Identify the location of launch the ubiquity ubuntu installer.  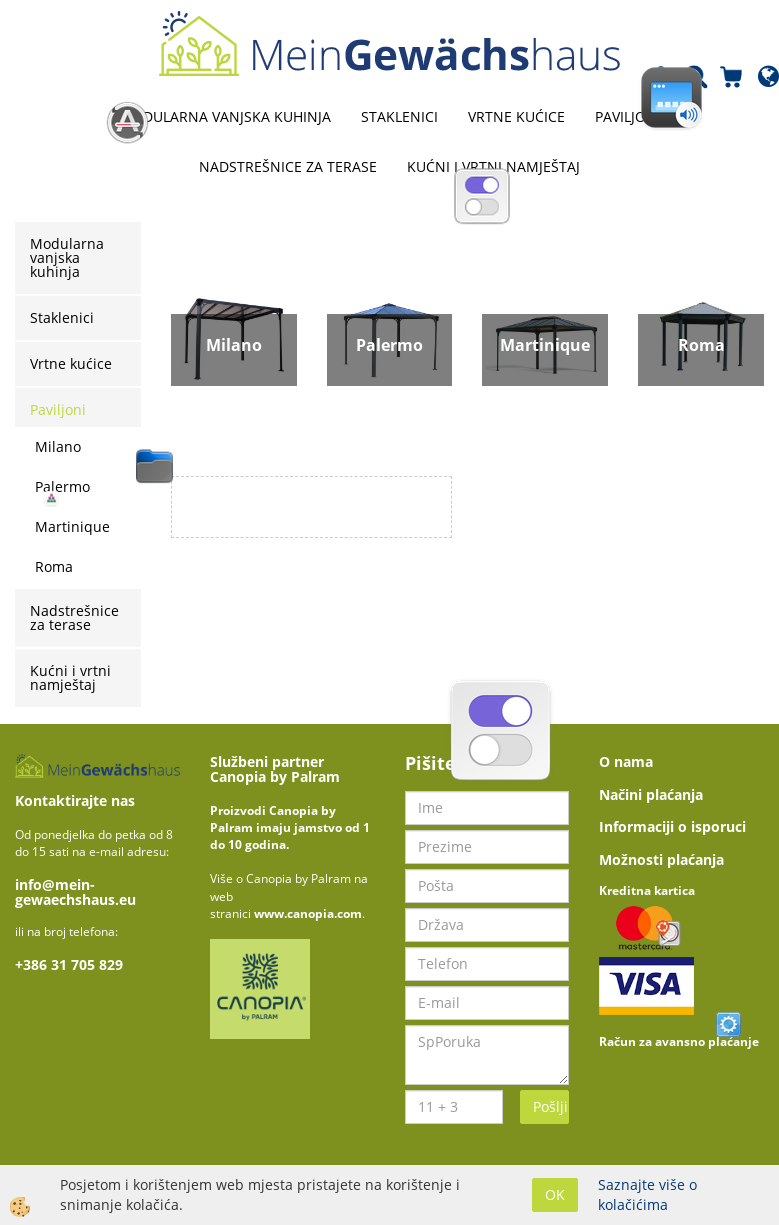
(669, 933).